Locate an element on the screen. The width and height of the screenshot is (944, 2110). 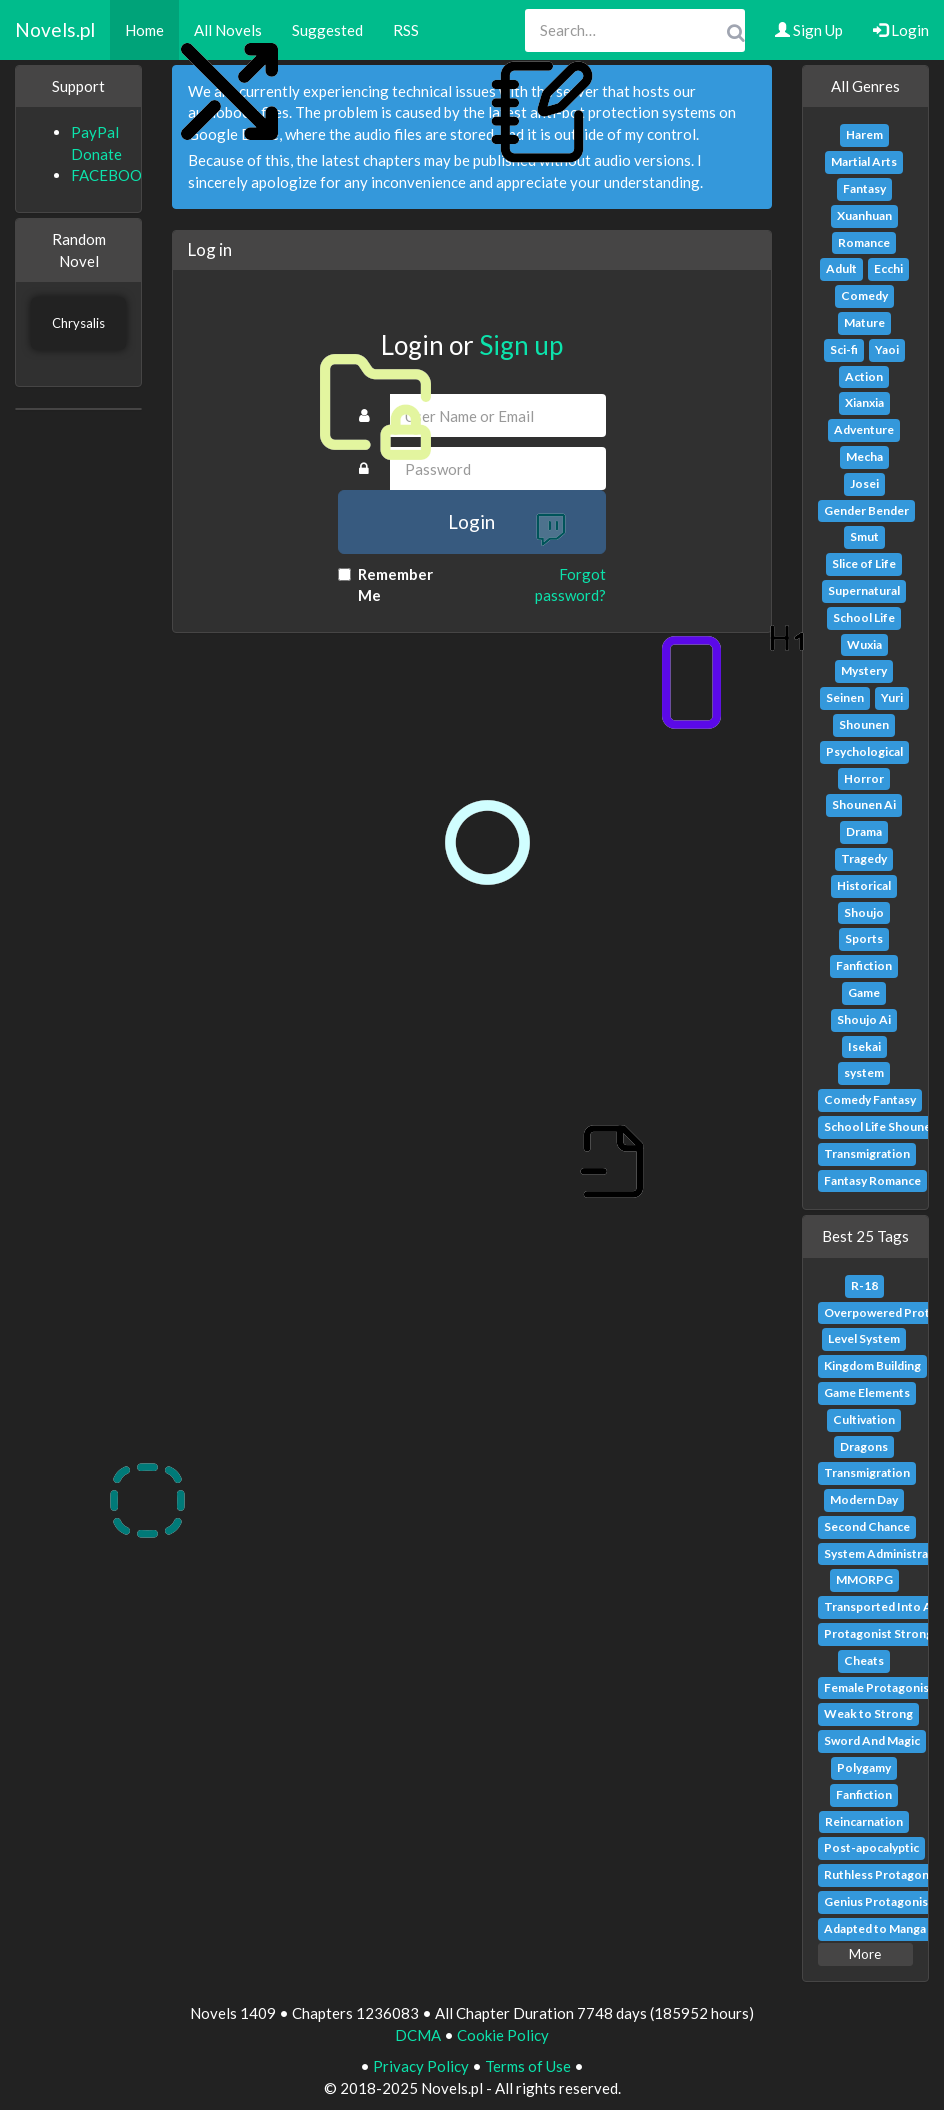
open the Twitch app is located at coordinates (551, 528).